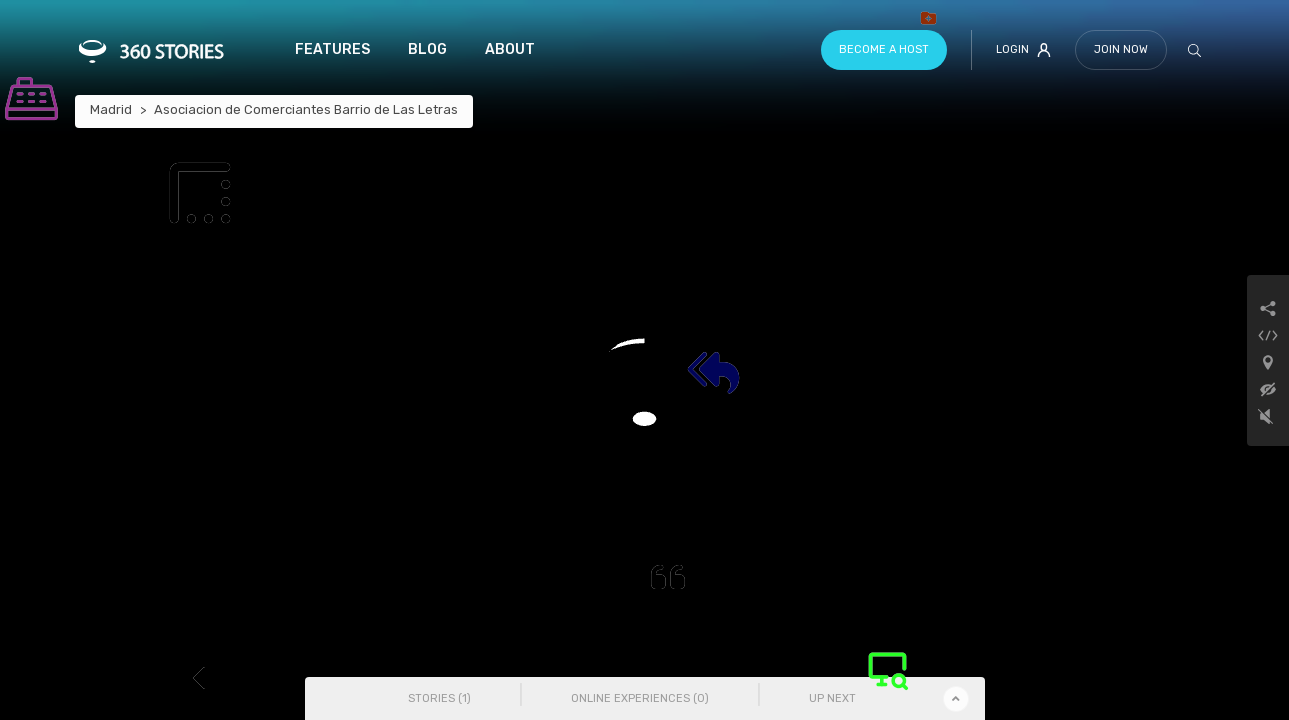 This screenshot has width=1289, height=720. What do you see at coordinates (713, 373) in the screenshot?
I see `reply all to an email or message` at bounding box center [713, 373].